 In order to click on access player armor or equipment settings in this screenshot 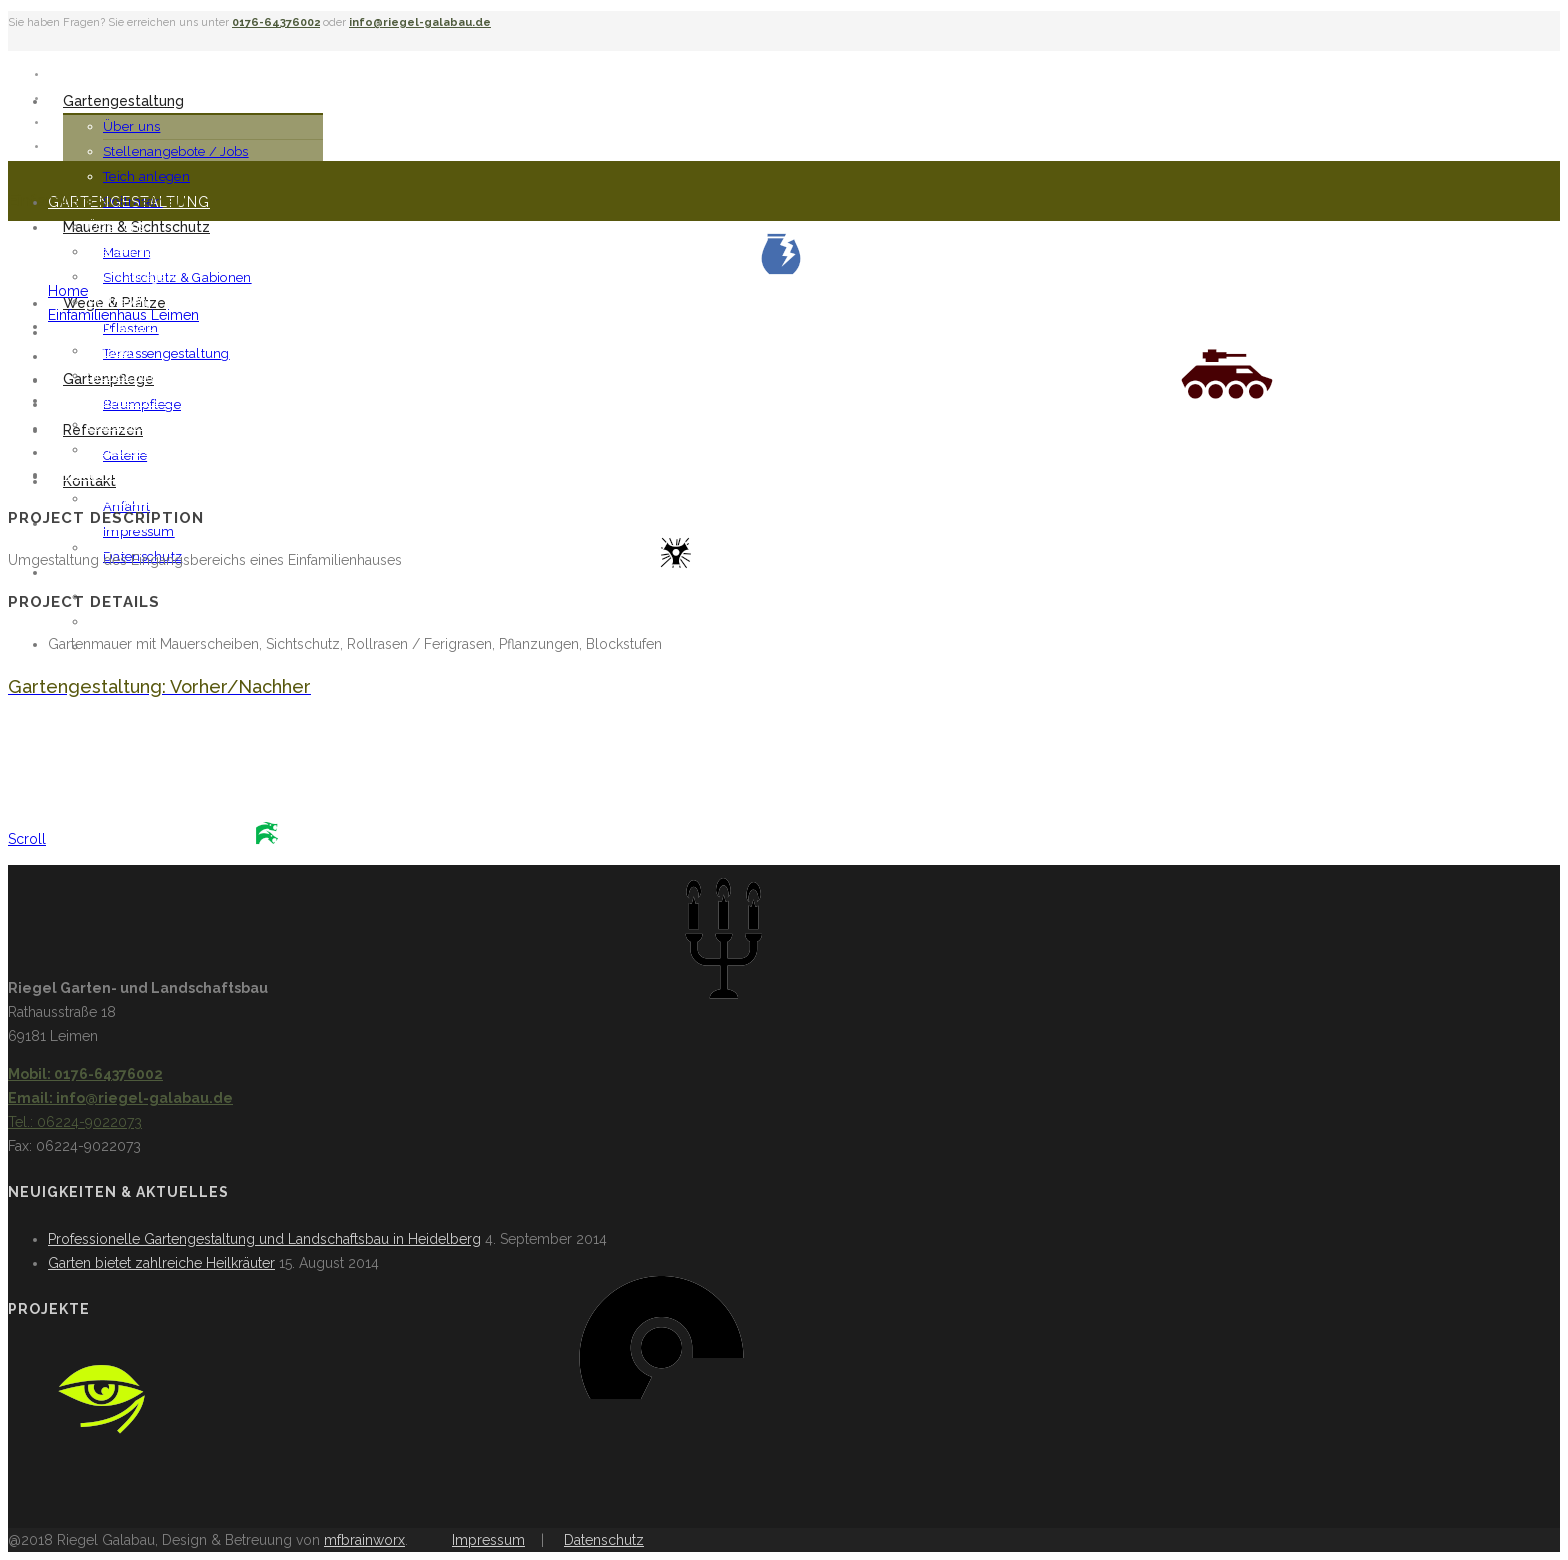, I will do `click(661, 1337)`.